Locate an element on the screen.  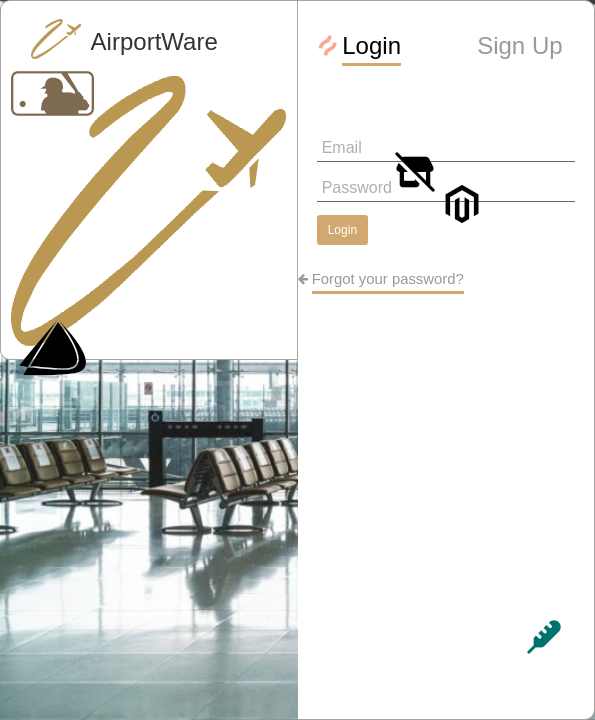
magento e-commerce platform logo is located at coordinates (462, 204).